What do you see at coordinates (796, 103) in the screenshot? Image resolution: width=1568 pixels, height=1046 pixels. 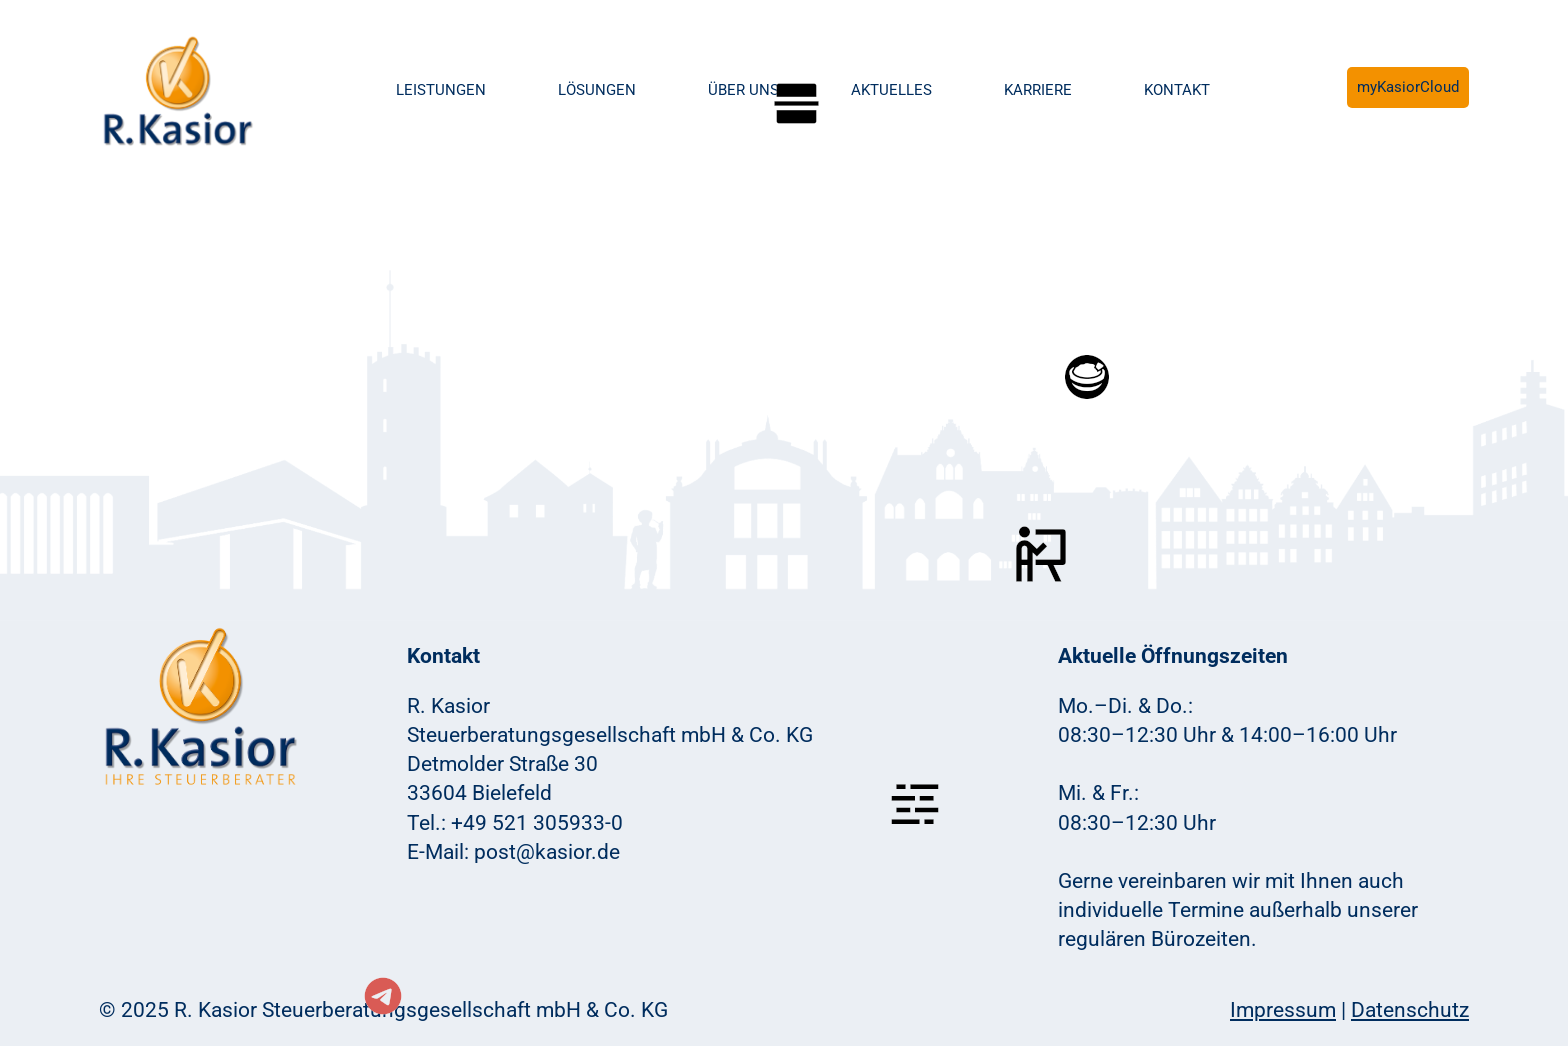 I see `scan a QR code` at bounding box center [796, 103].